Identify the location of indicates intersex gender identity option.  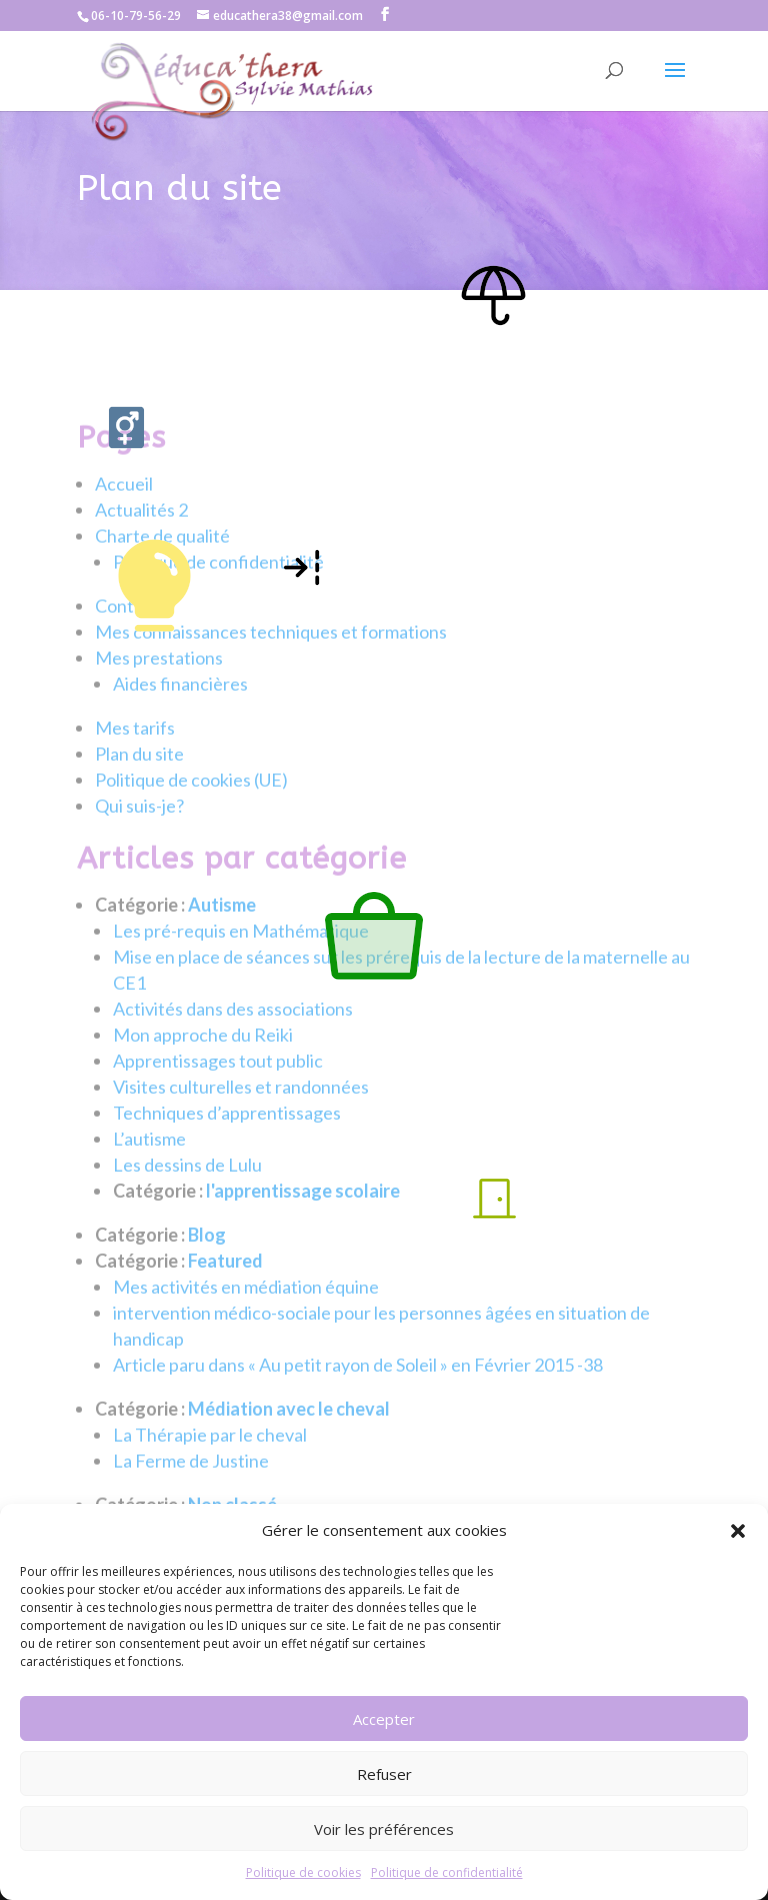
(126, 427).